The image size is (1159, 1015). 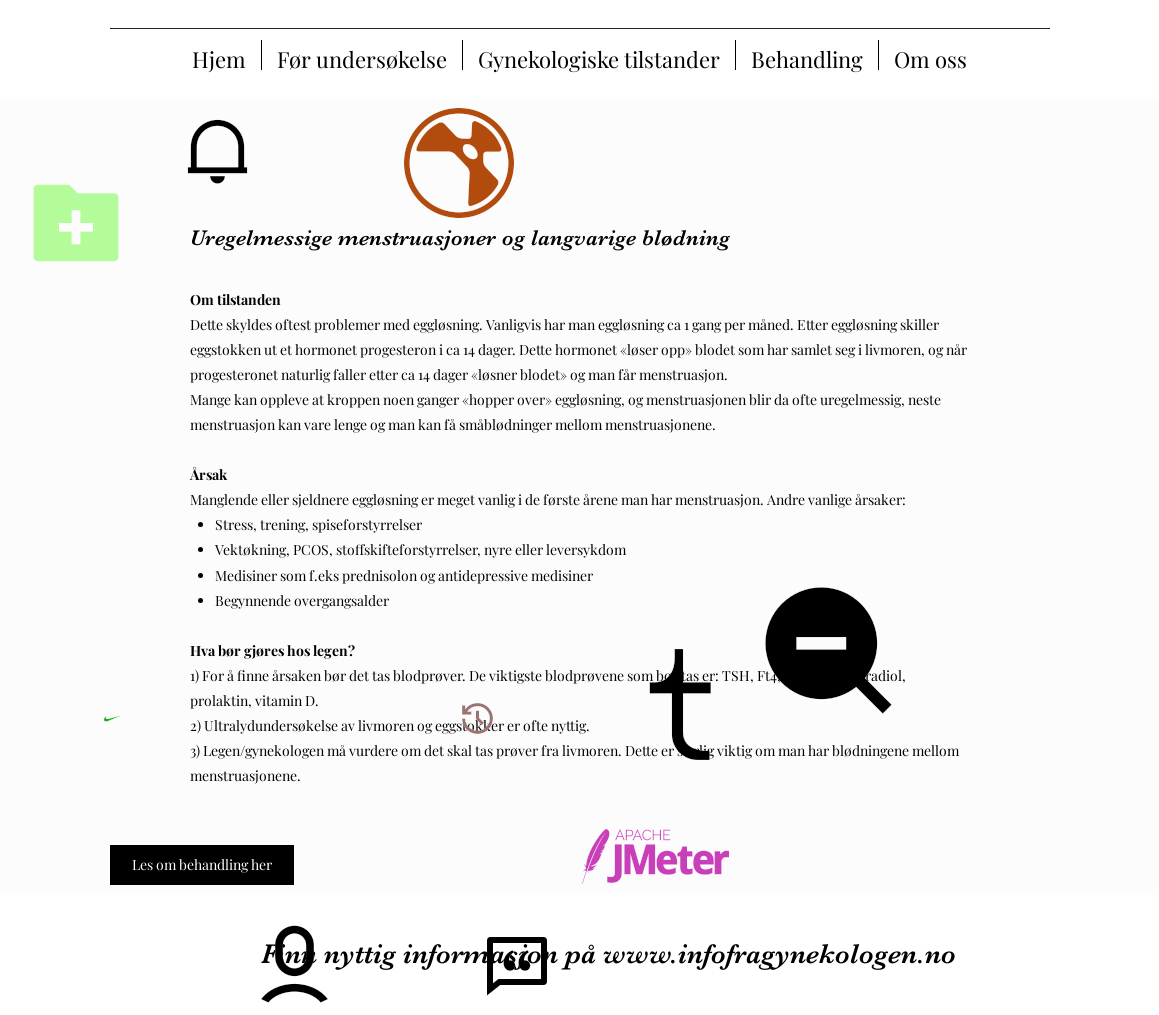 What do you see at coordinates (217, 149) in the screenshot?
I see `view notifications` at bounding box center [217, 149].